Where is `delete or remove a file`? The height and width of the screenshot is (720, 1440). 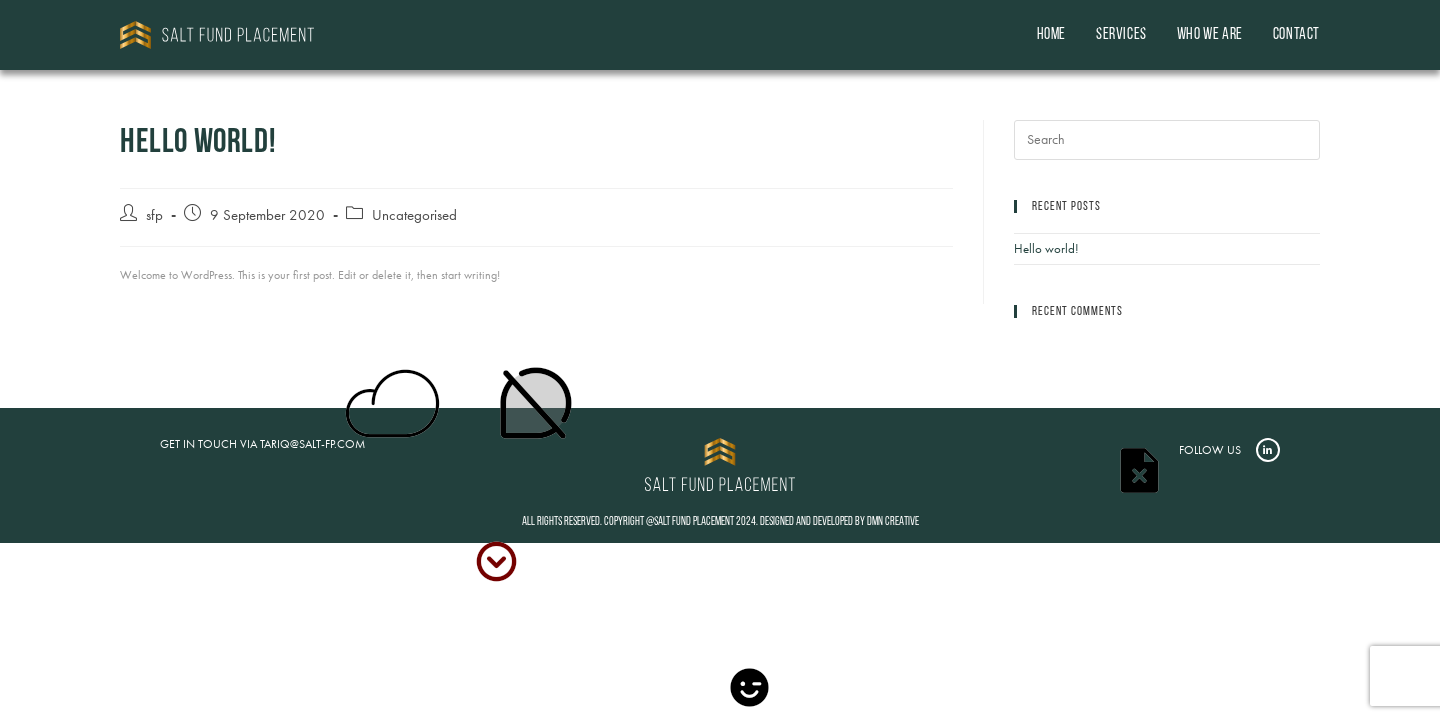 delete or remove a file is located at coordinates (1139, 470).